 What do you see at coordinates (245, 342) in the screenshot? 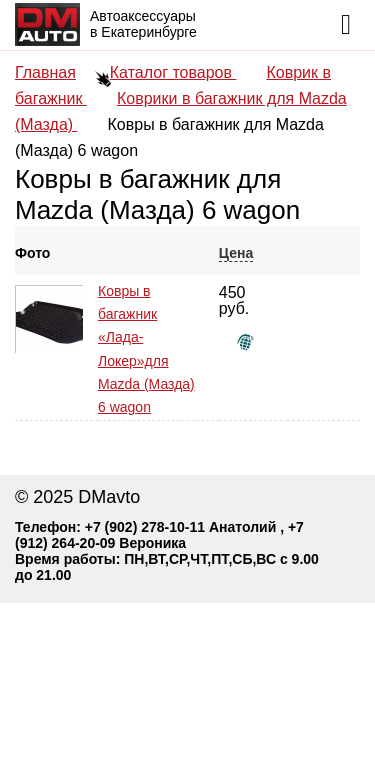
I see `select grenade weapon or explosive item` at bounding box center [245, 342].